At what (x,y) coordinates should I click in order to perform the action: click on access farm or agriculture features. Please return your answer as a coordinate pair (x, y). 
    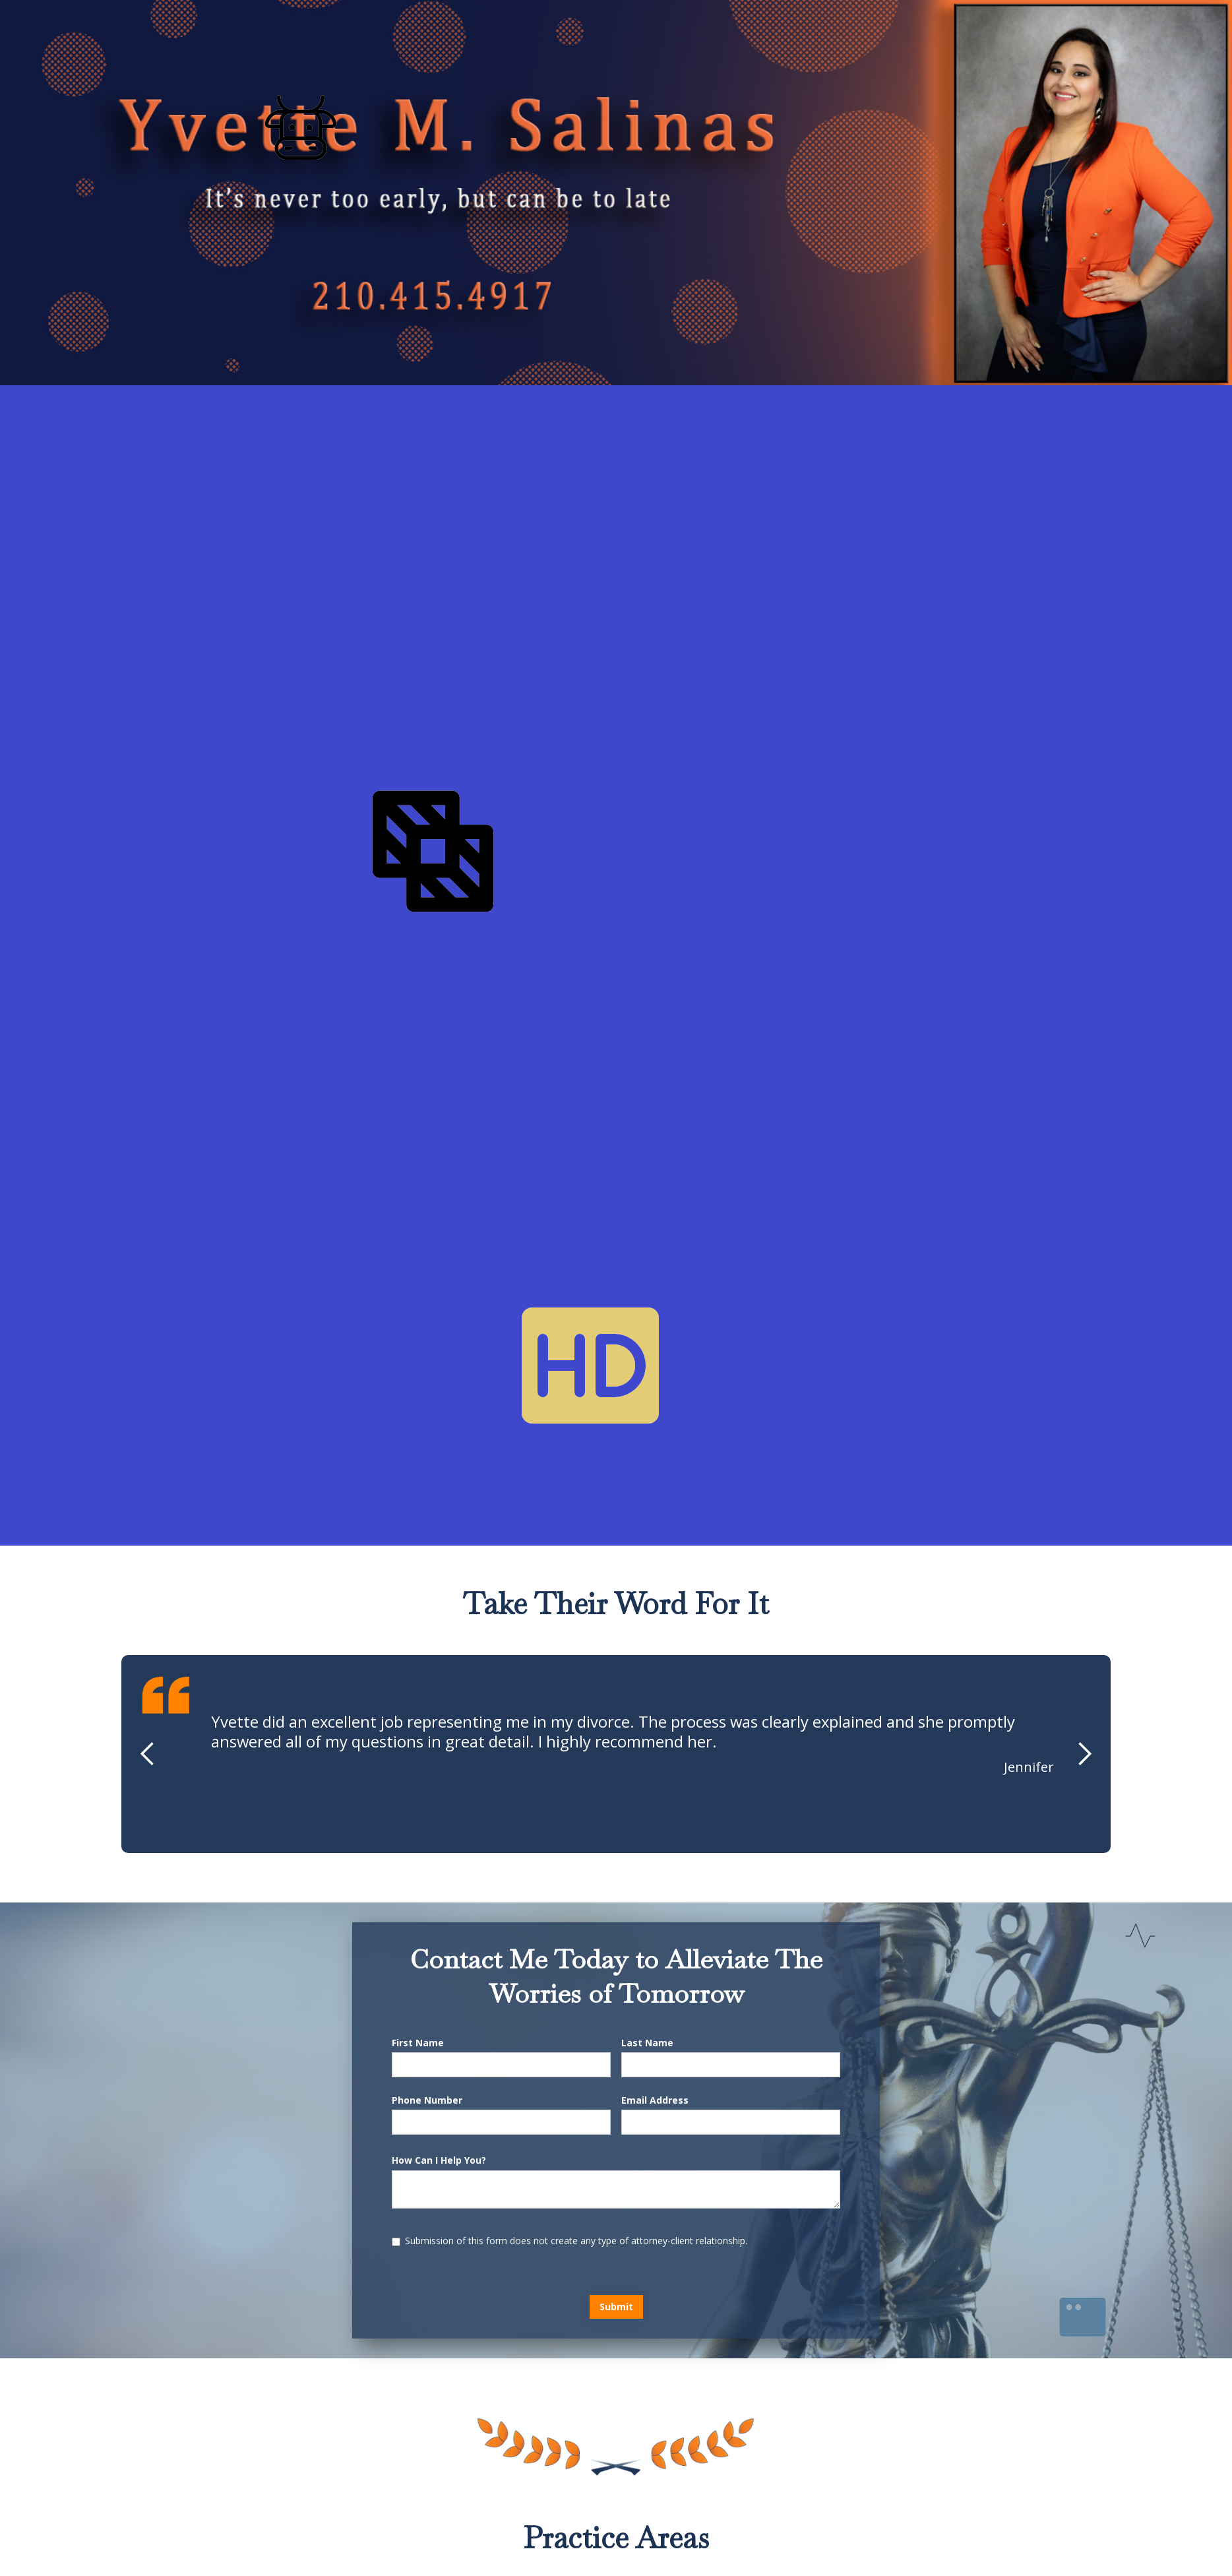
    Looking at the image, I should click on (301, 129).